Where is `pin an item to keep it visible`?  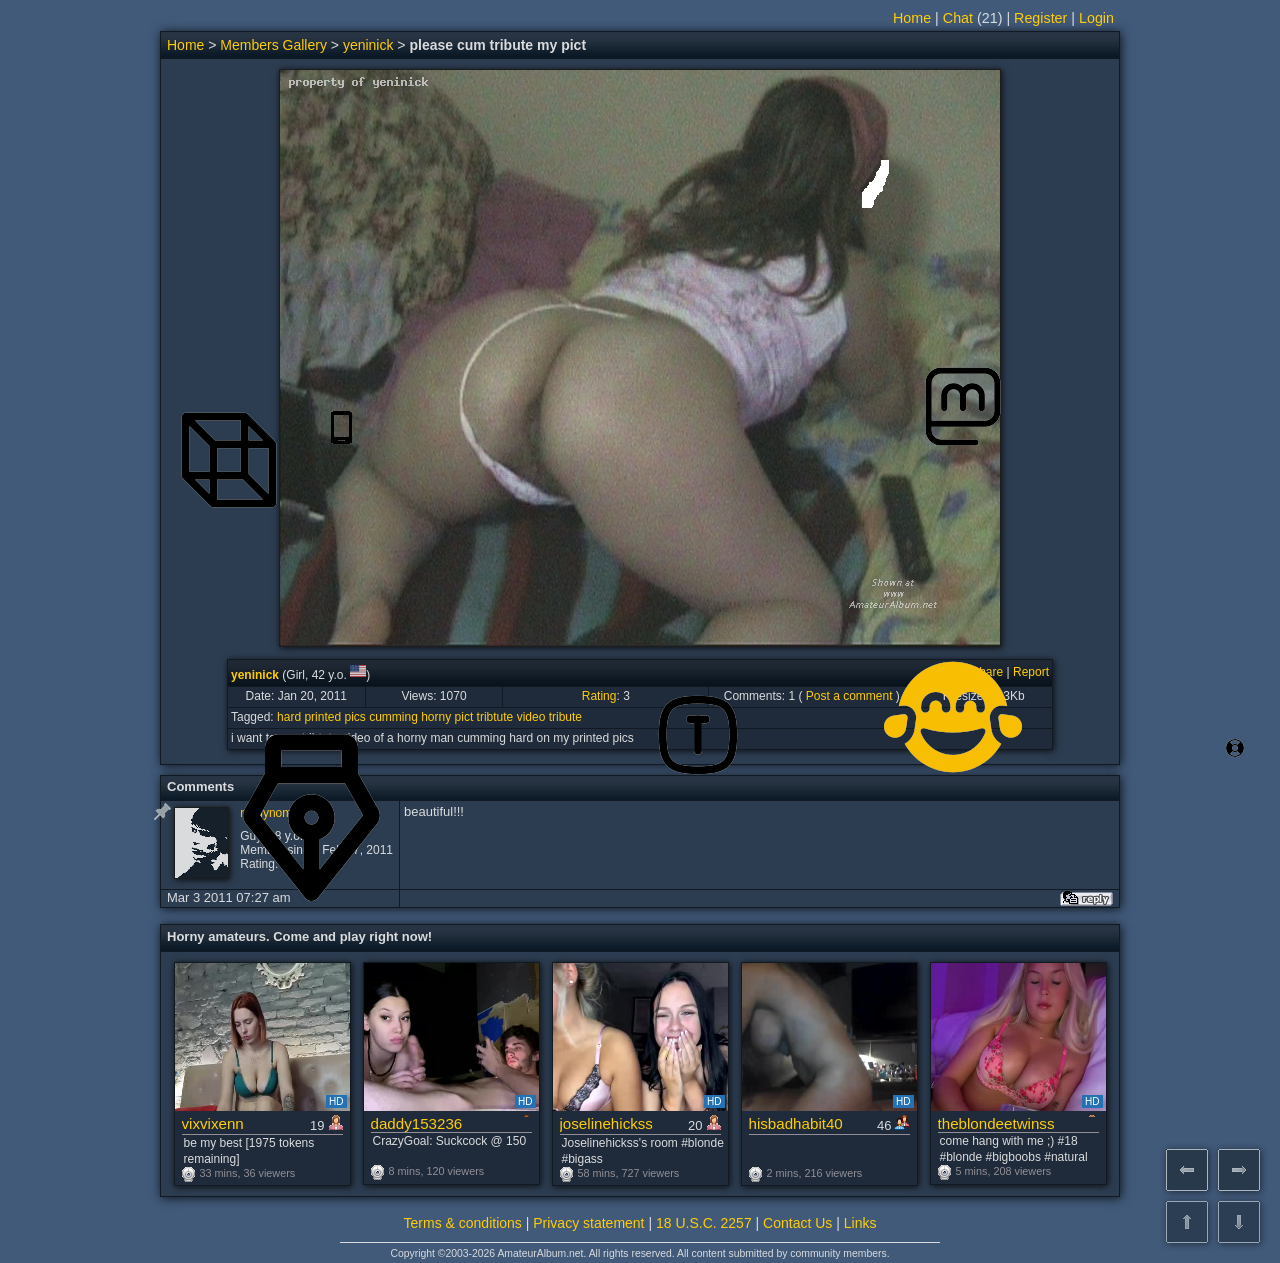 pin an item to keep it visible is located at coordinates (162, 811).